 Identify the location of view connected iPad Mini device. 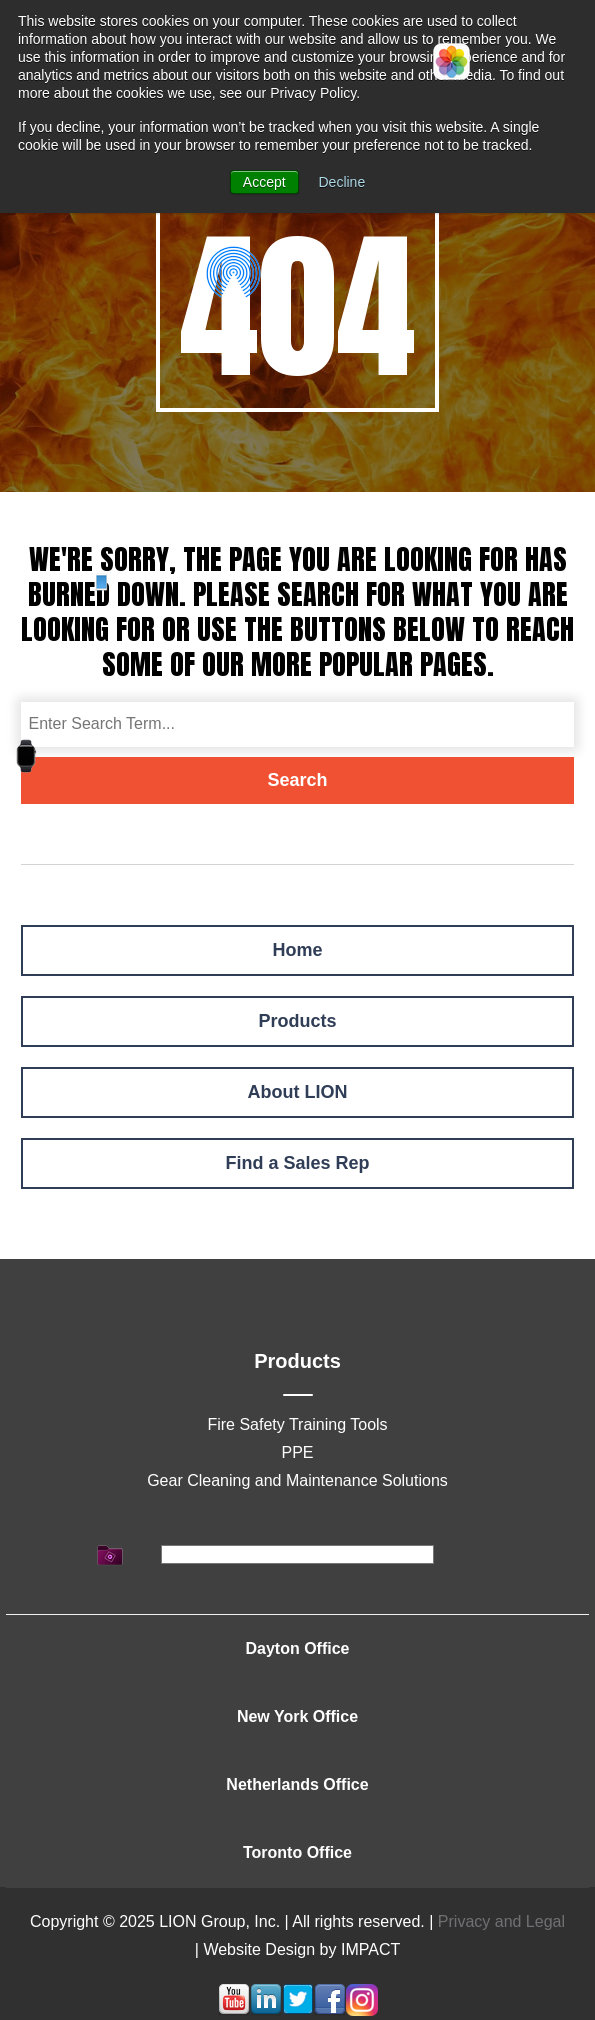
(101, 580).